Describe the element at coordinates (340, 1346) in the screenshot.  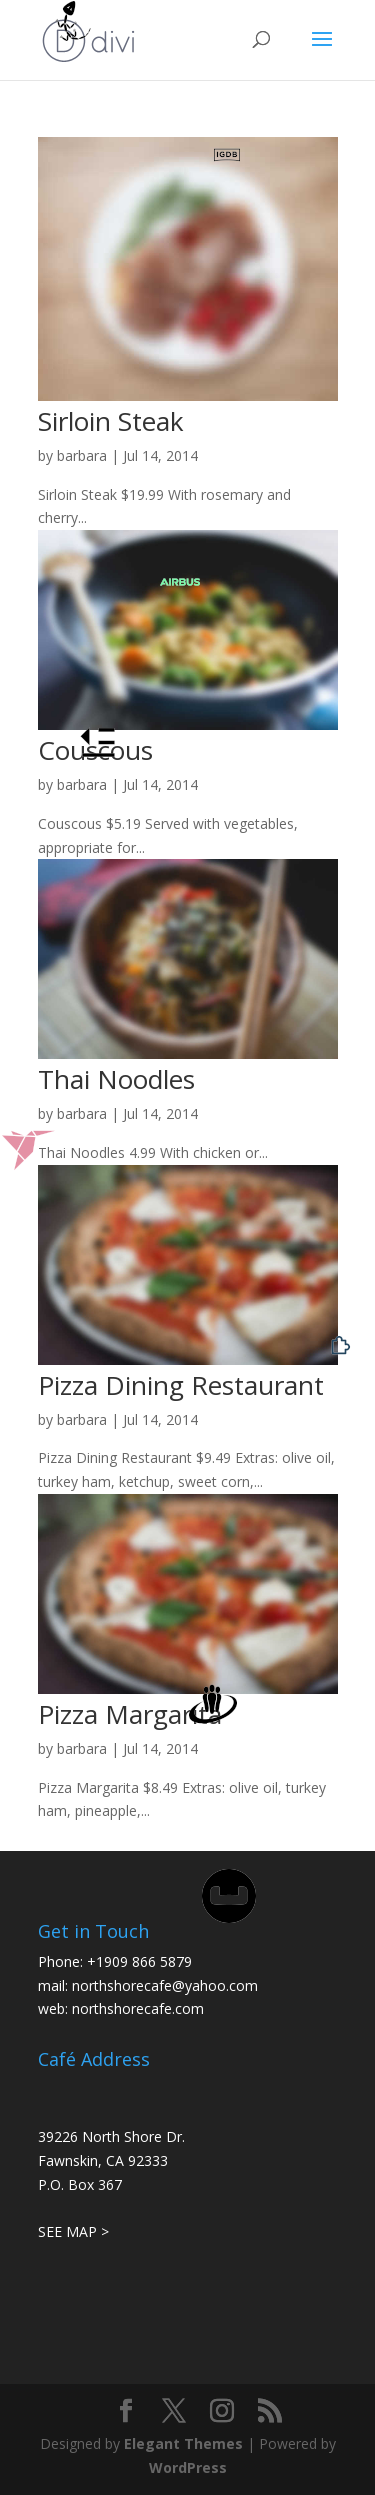
I see `access plugins or extensions` at that location.